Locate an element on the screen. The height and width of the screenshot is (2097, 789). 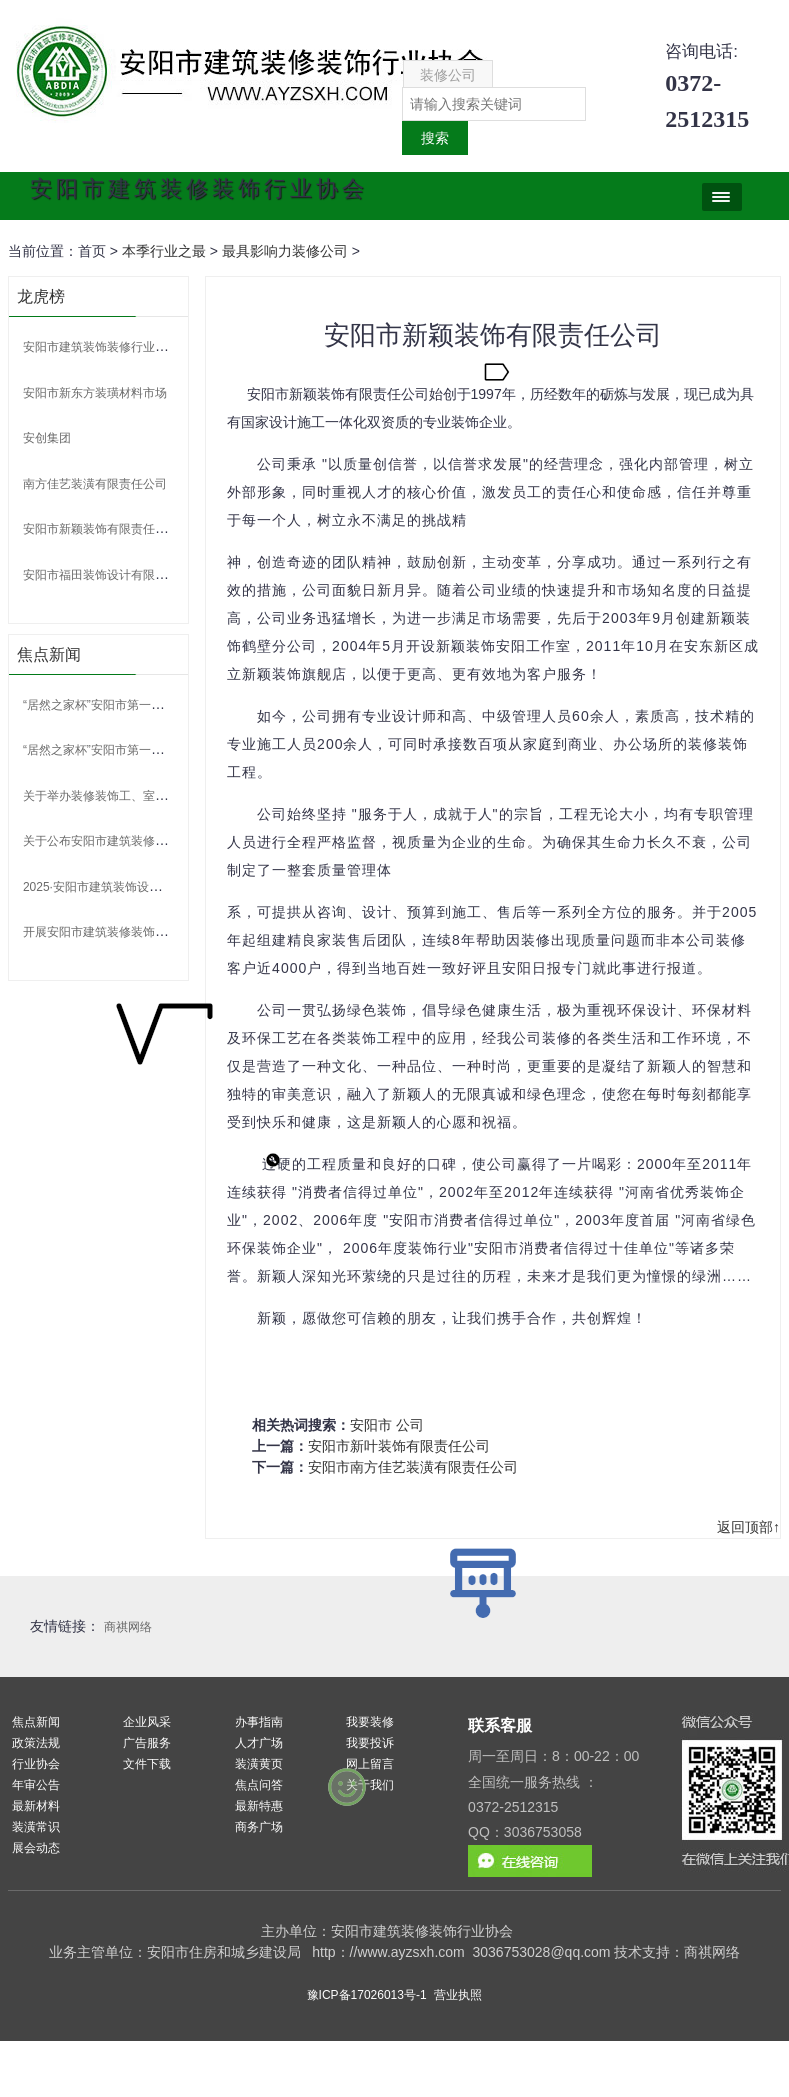
calculate square root is located at coordinates (161, 1027).